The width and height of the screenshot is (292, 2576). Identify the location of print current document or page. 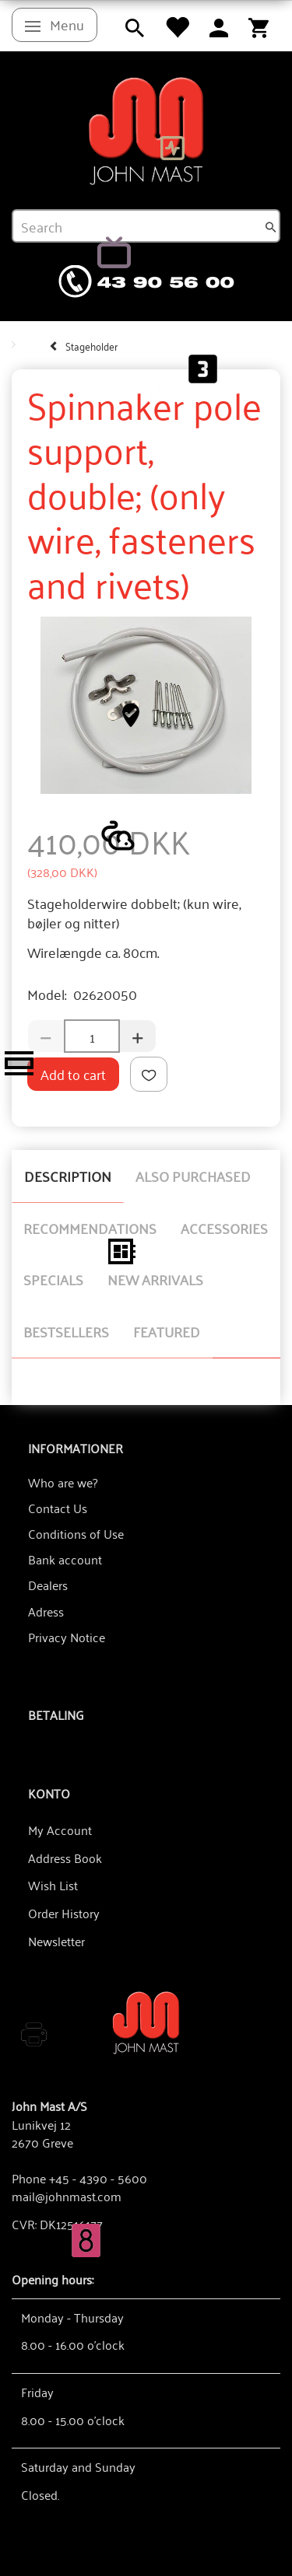
(33, 2034).